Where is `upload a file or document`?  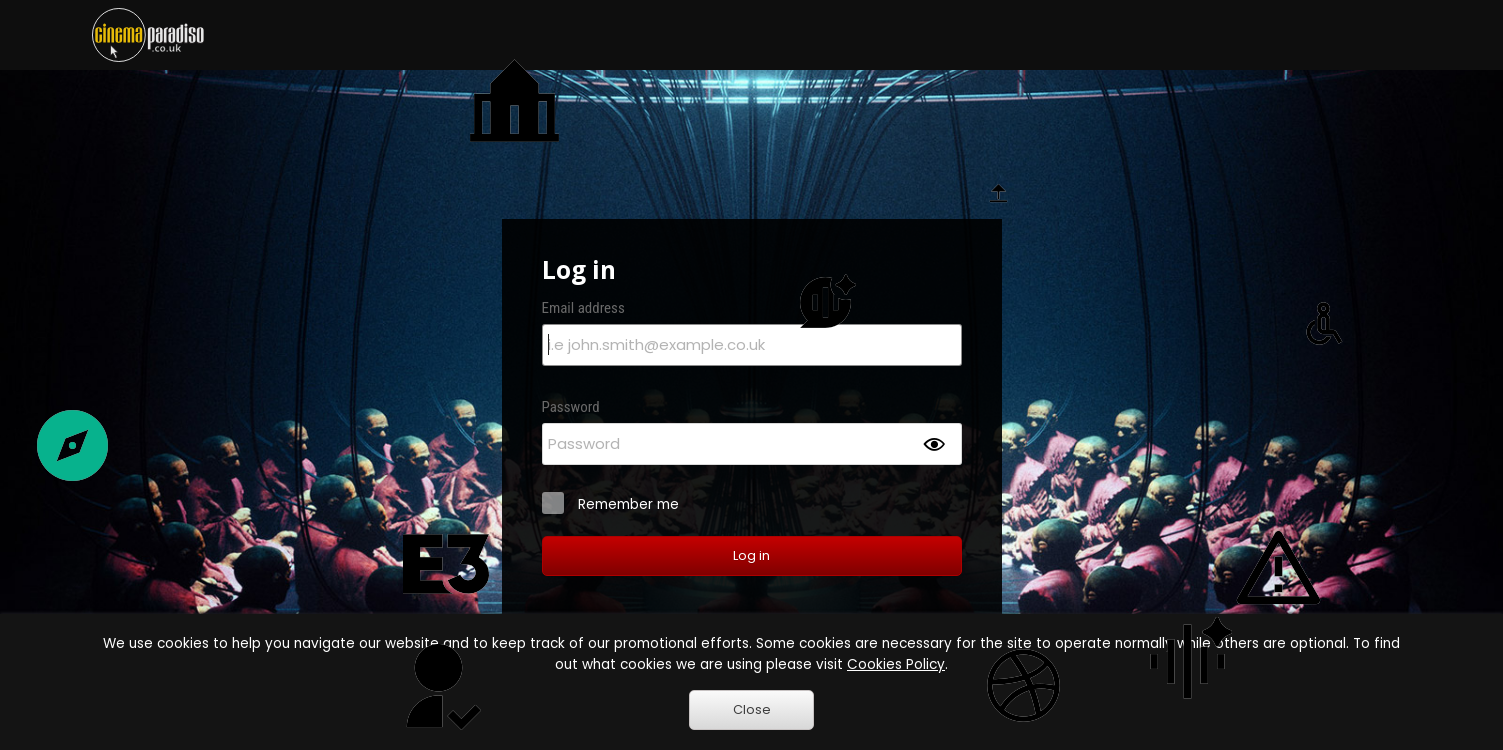 upload a file or document is located at coordinates (998, 193).